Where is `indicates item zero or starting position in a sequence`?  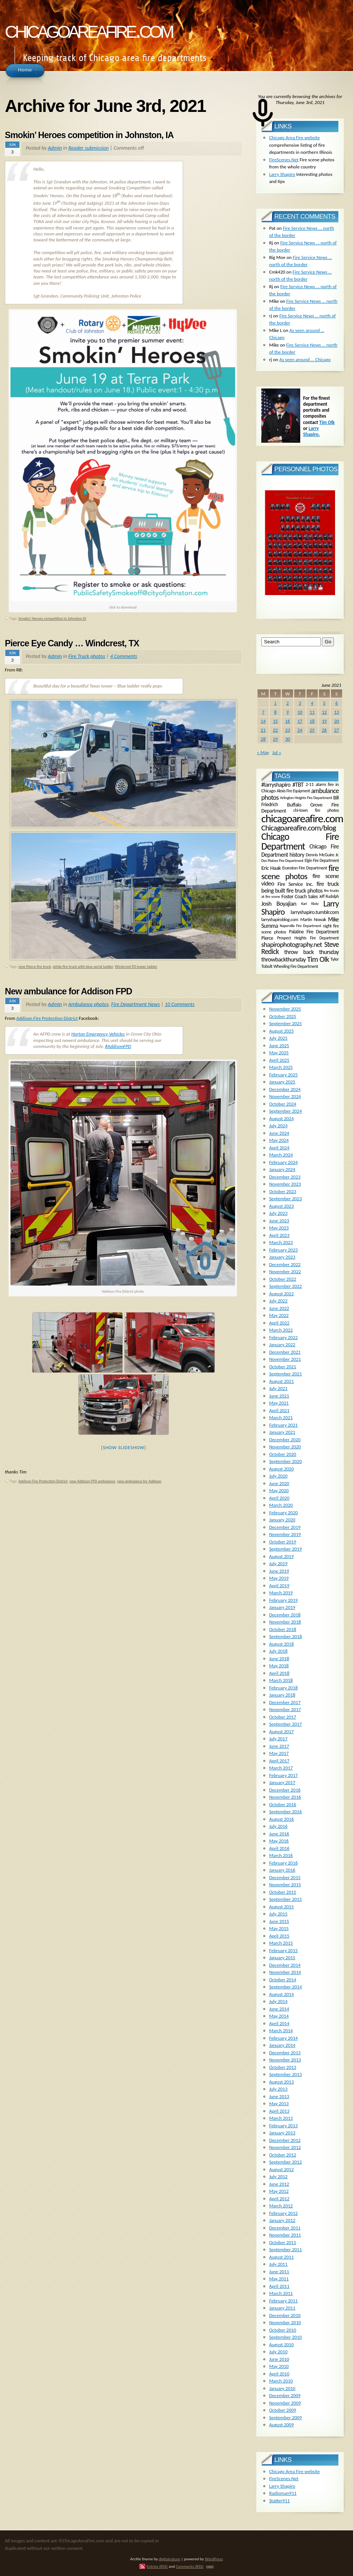
indicates item zero or starting position in a sequence is located at coordinates (205, 1261).